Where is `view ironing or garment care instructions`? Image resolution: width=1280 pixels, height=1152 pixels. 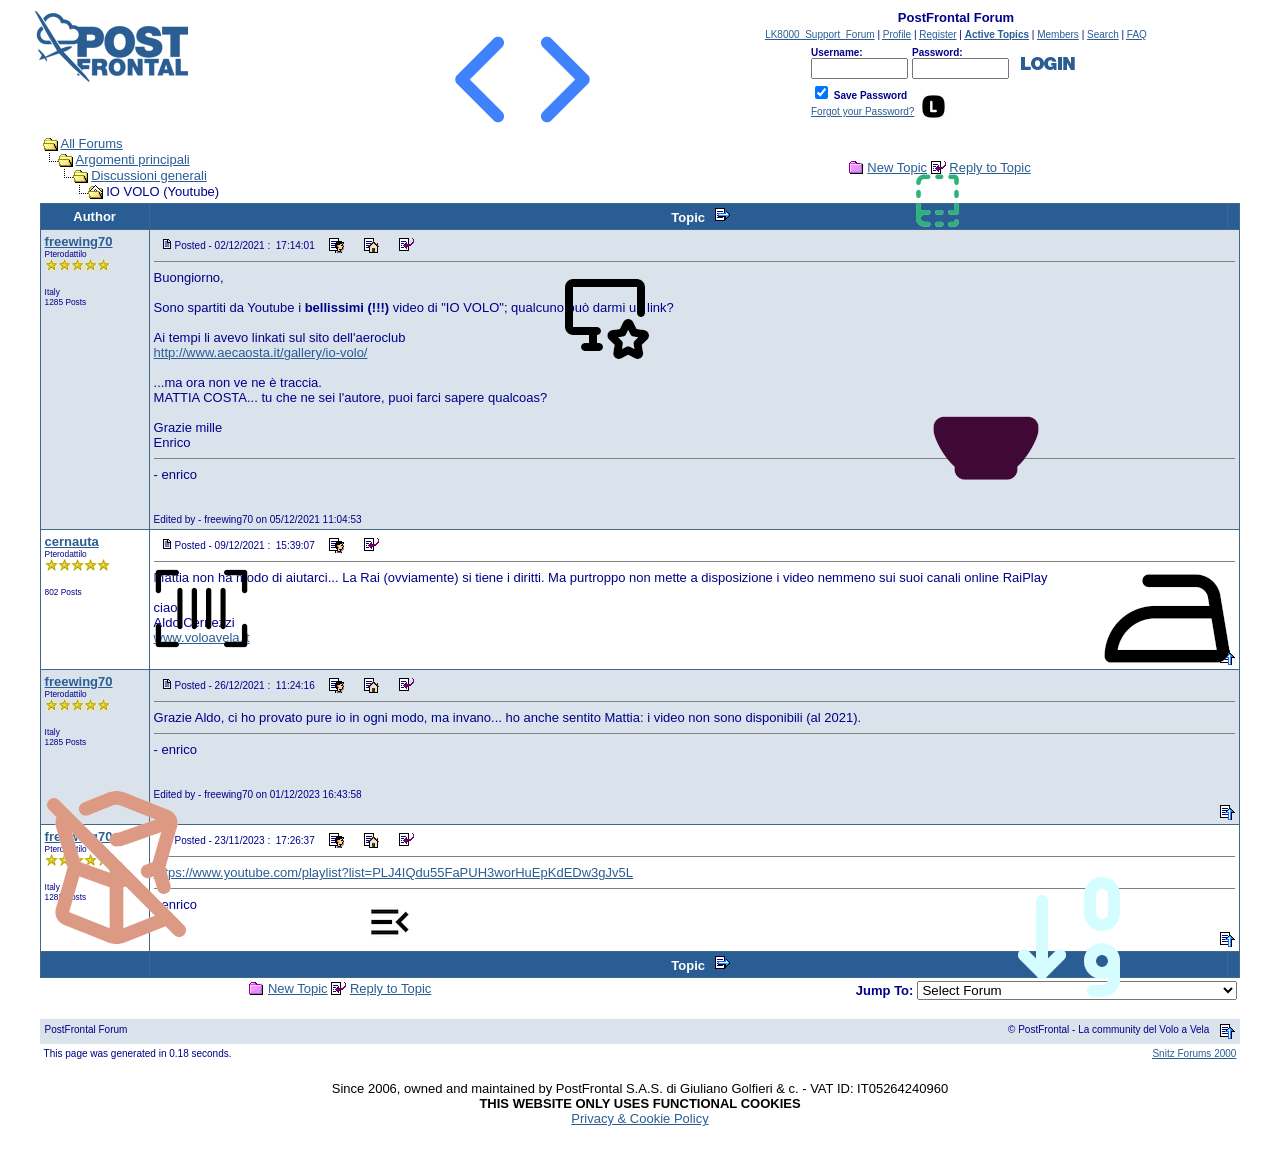
view ironing or garment care instructions is located at coordinates (1167, 618).